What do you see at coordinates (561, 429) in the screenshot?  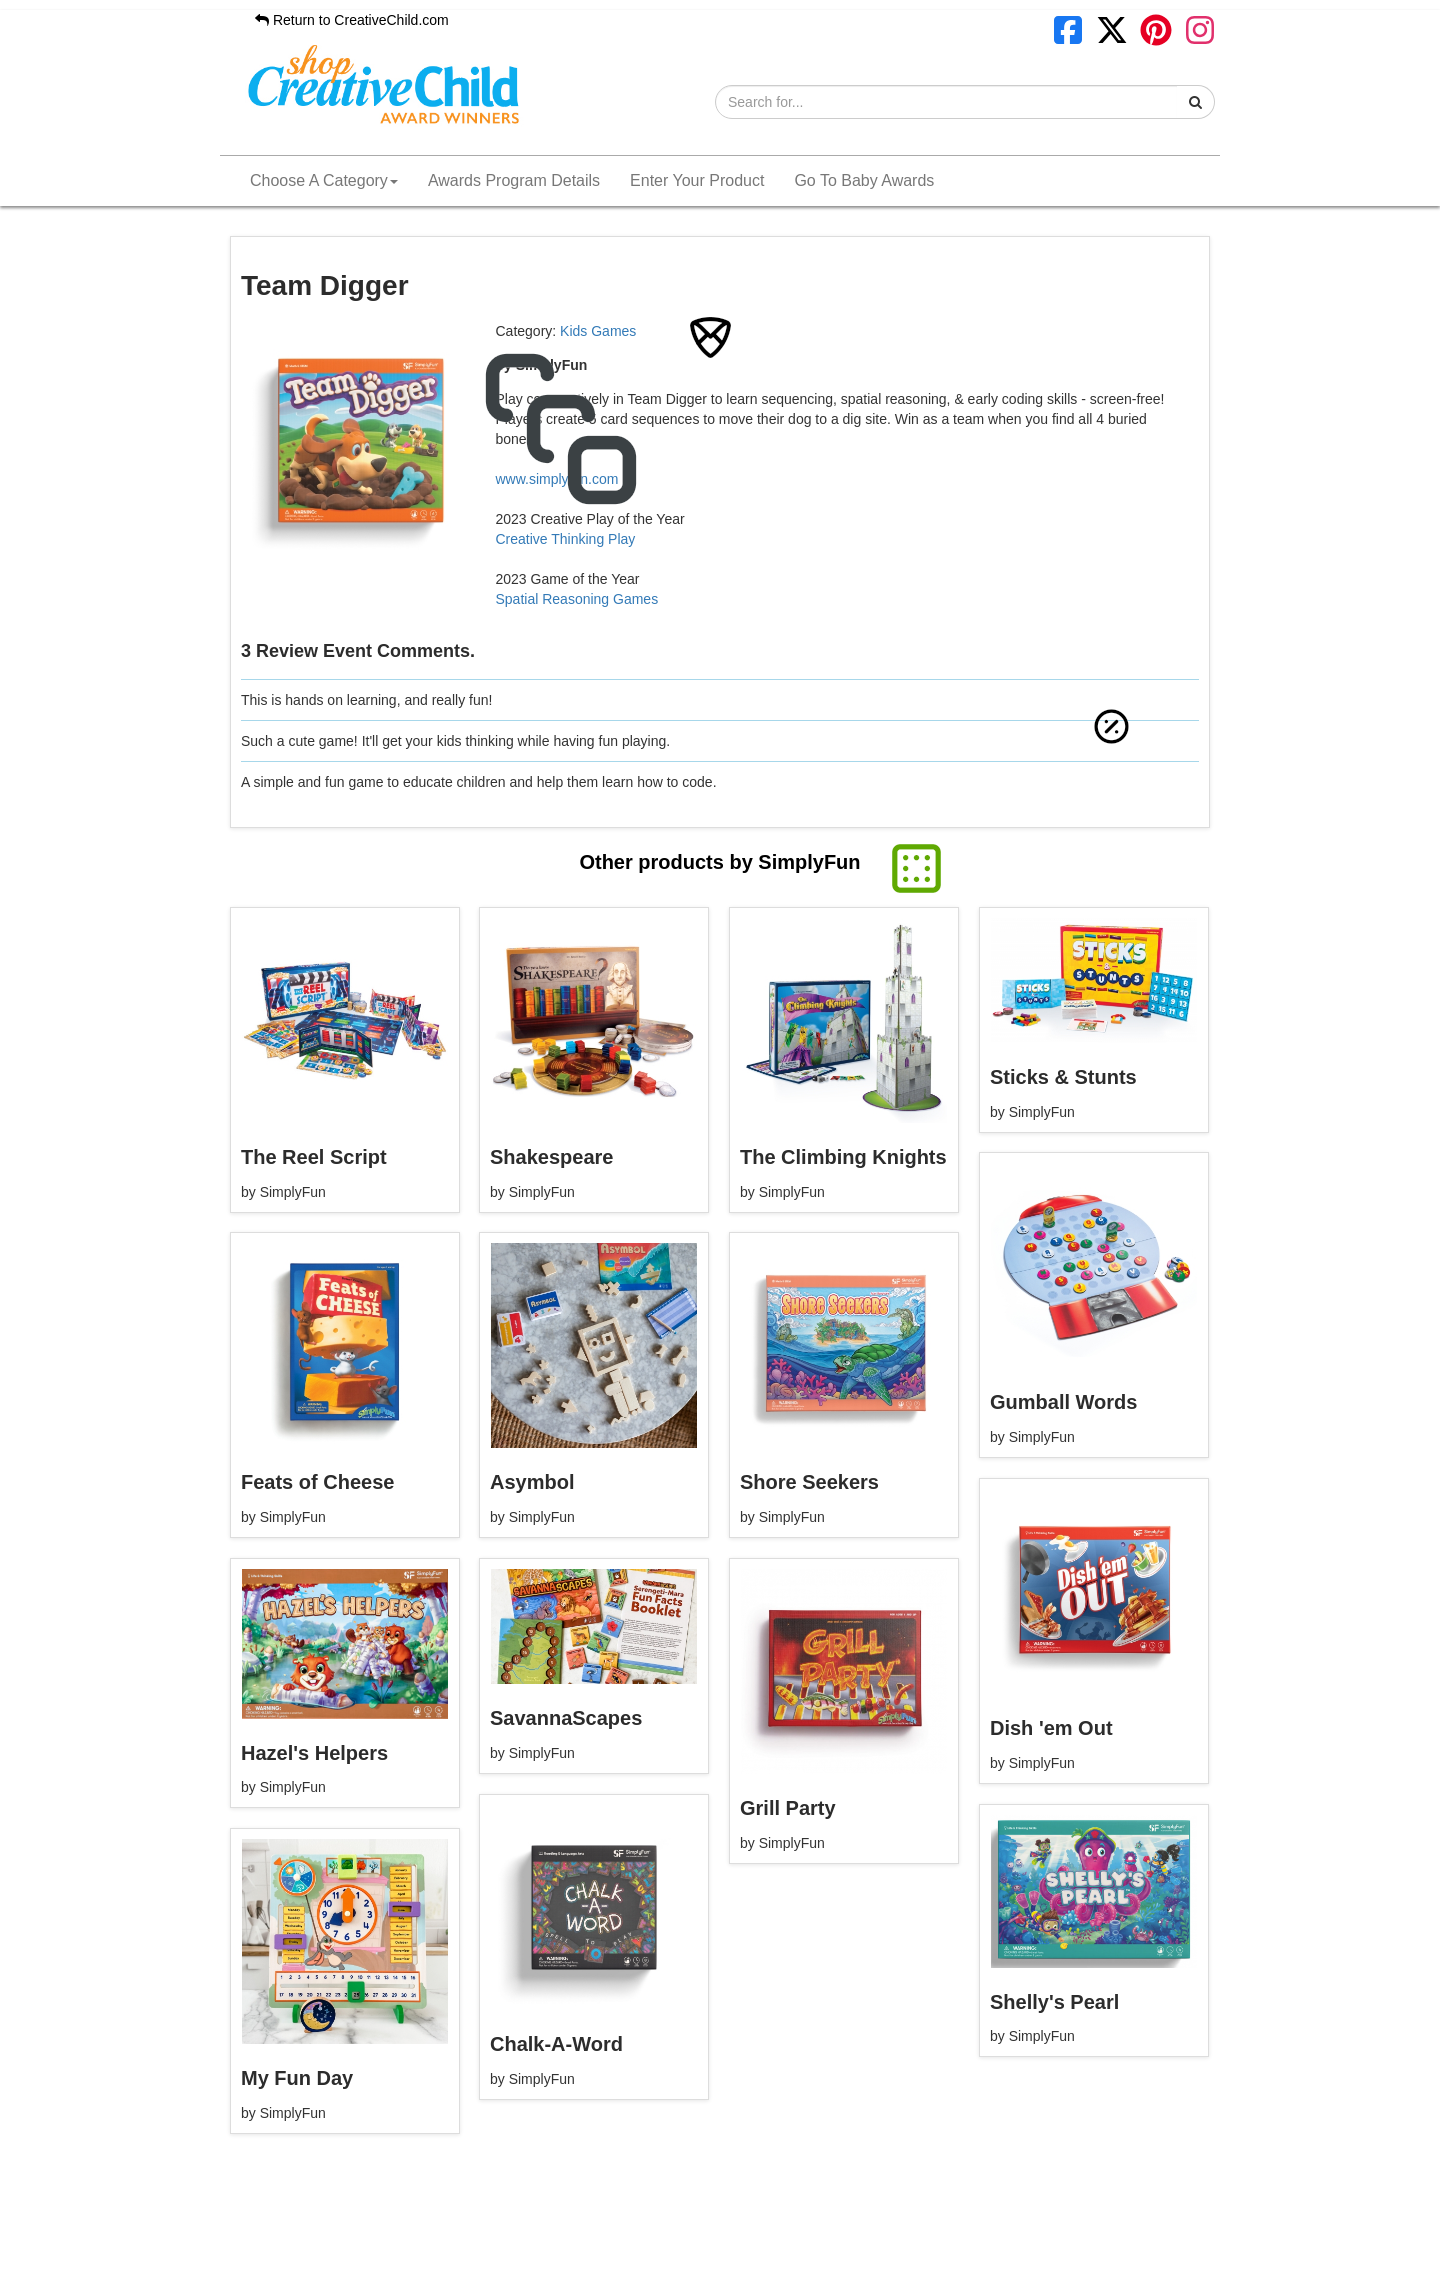 I see `view stacked layers or cards` at bounding box center [561, 429].